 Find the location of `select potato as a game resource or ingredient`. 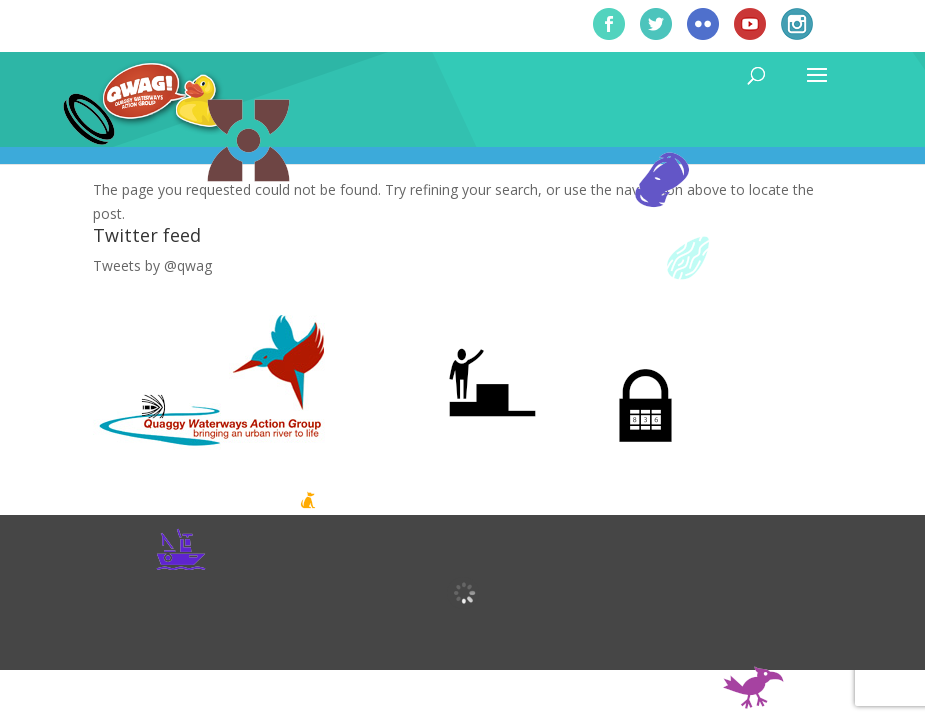

select potato as a game resource or ingredient is located at coordinates (662, 180).